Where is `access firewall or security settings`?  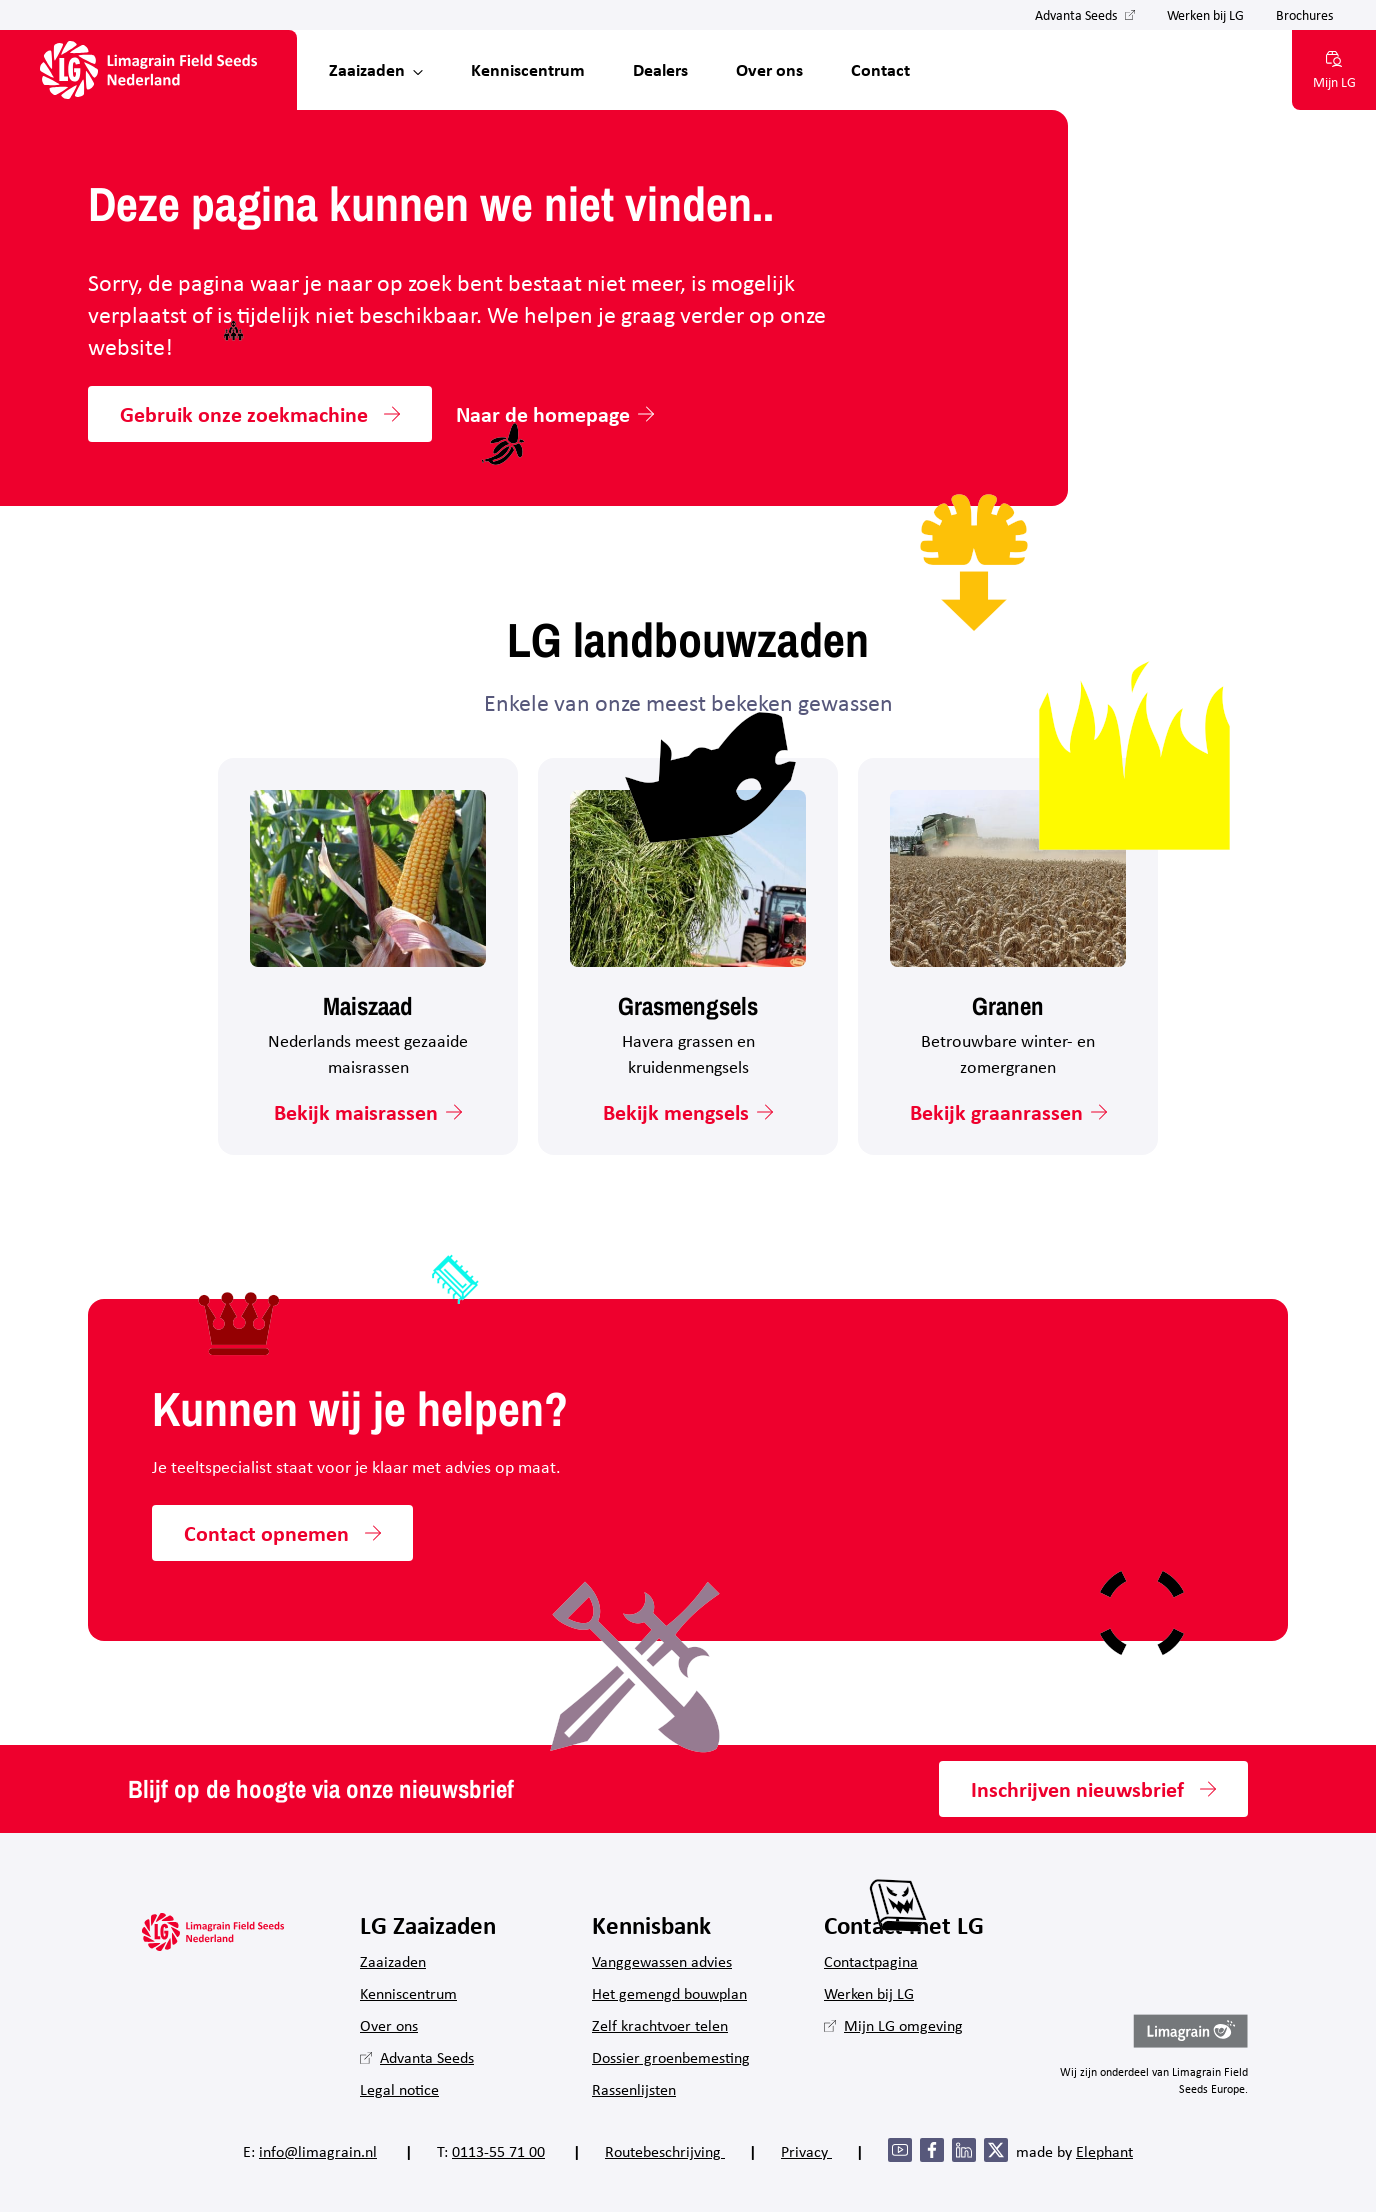 access firewall or security settings is located at coordinates (1134, 754).